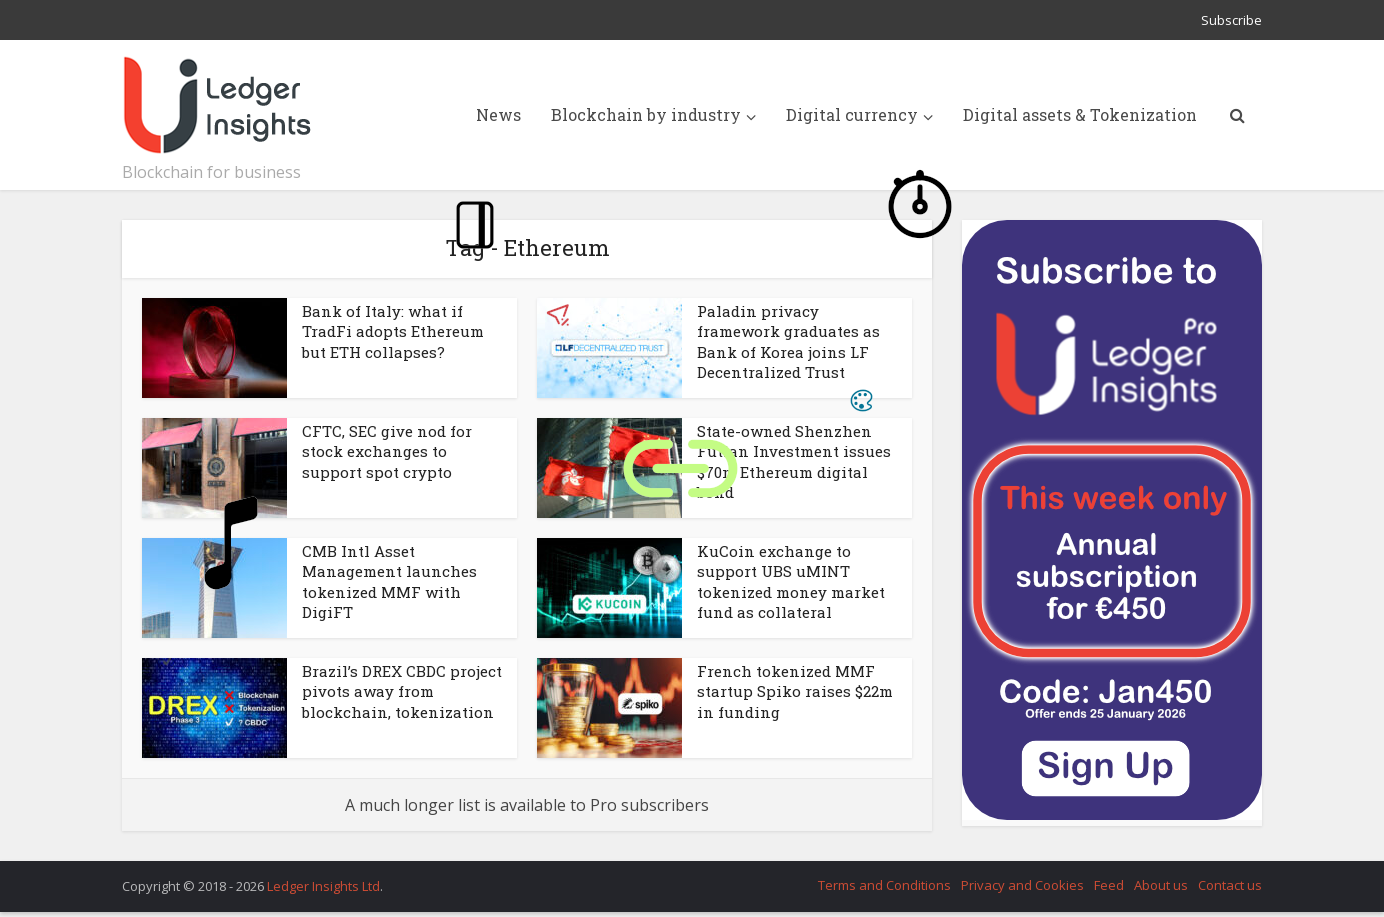  What do you see at coordinates (558, 315) in the screenshot?
I see `find nearby deals and discounts` at bounding box center [558, 315].